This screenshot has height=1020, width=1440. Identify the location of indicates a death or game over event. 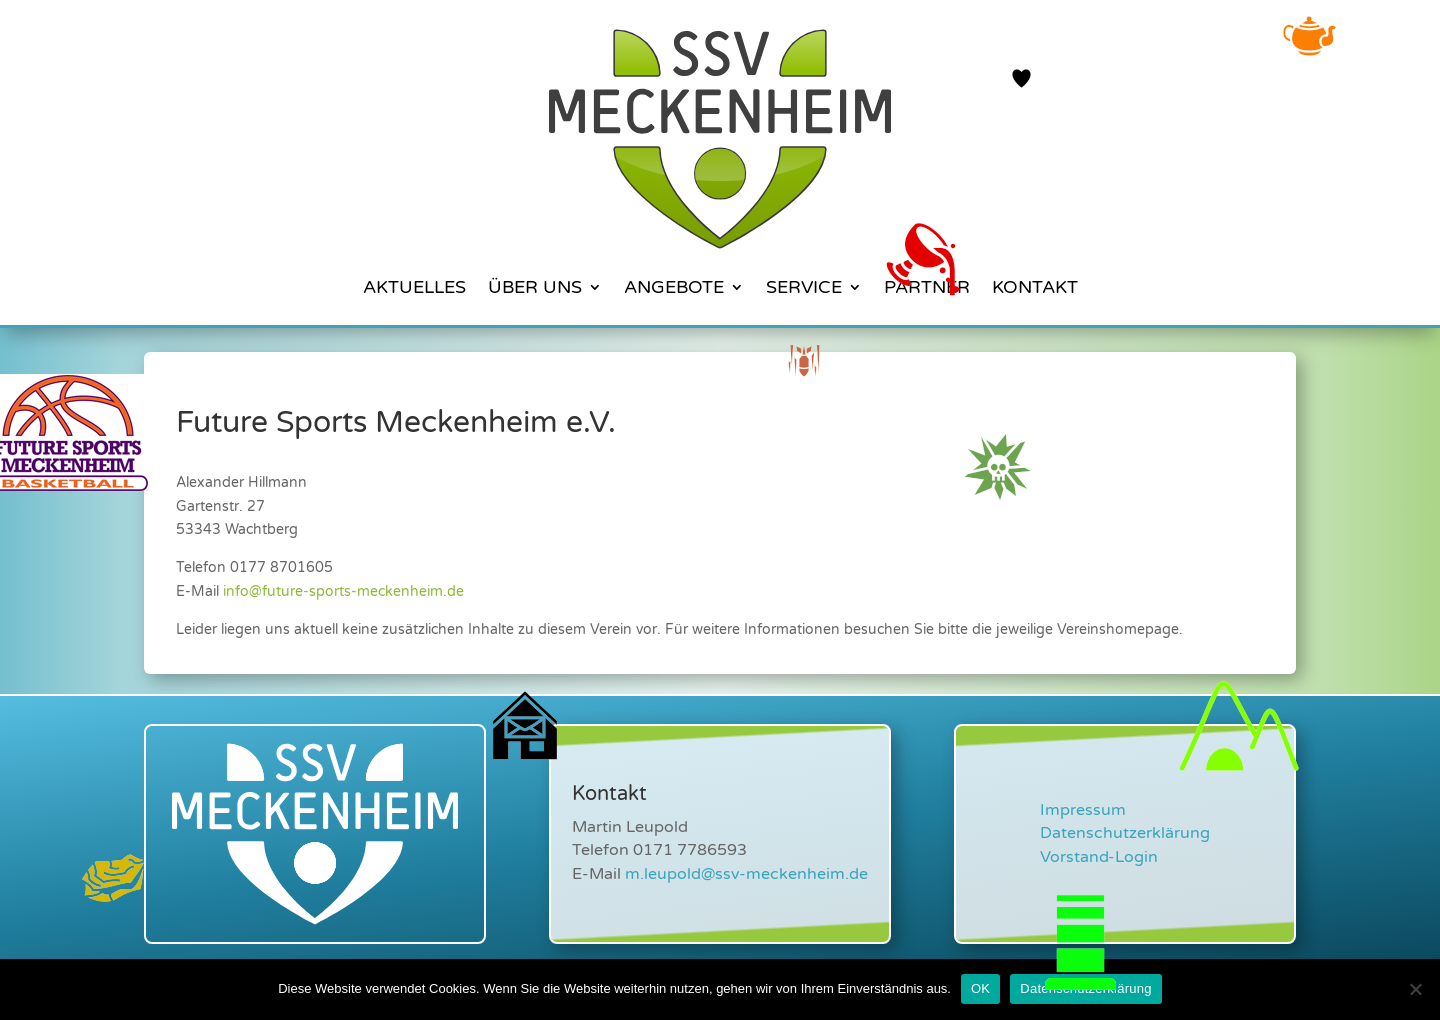
(997, 467).